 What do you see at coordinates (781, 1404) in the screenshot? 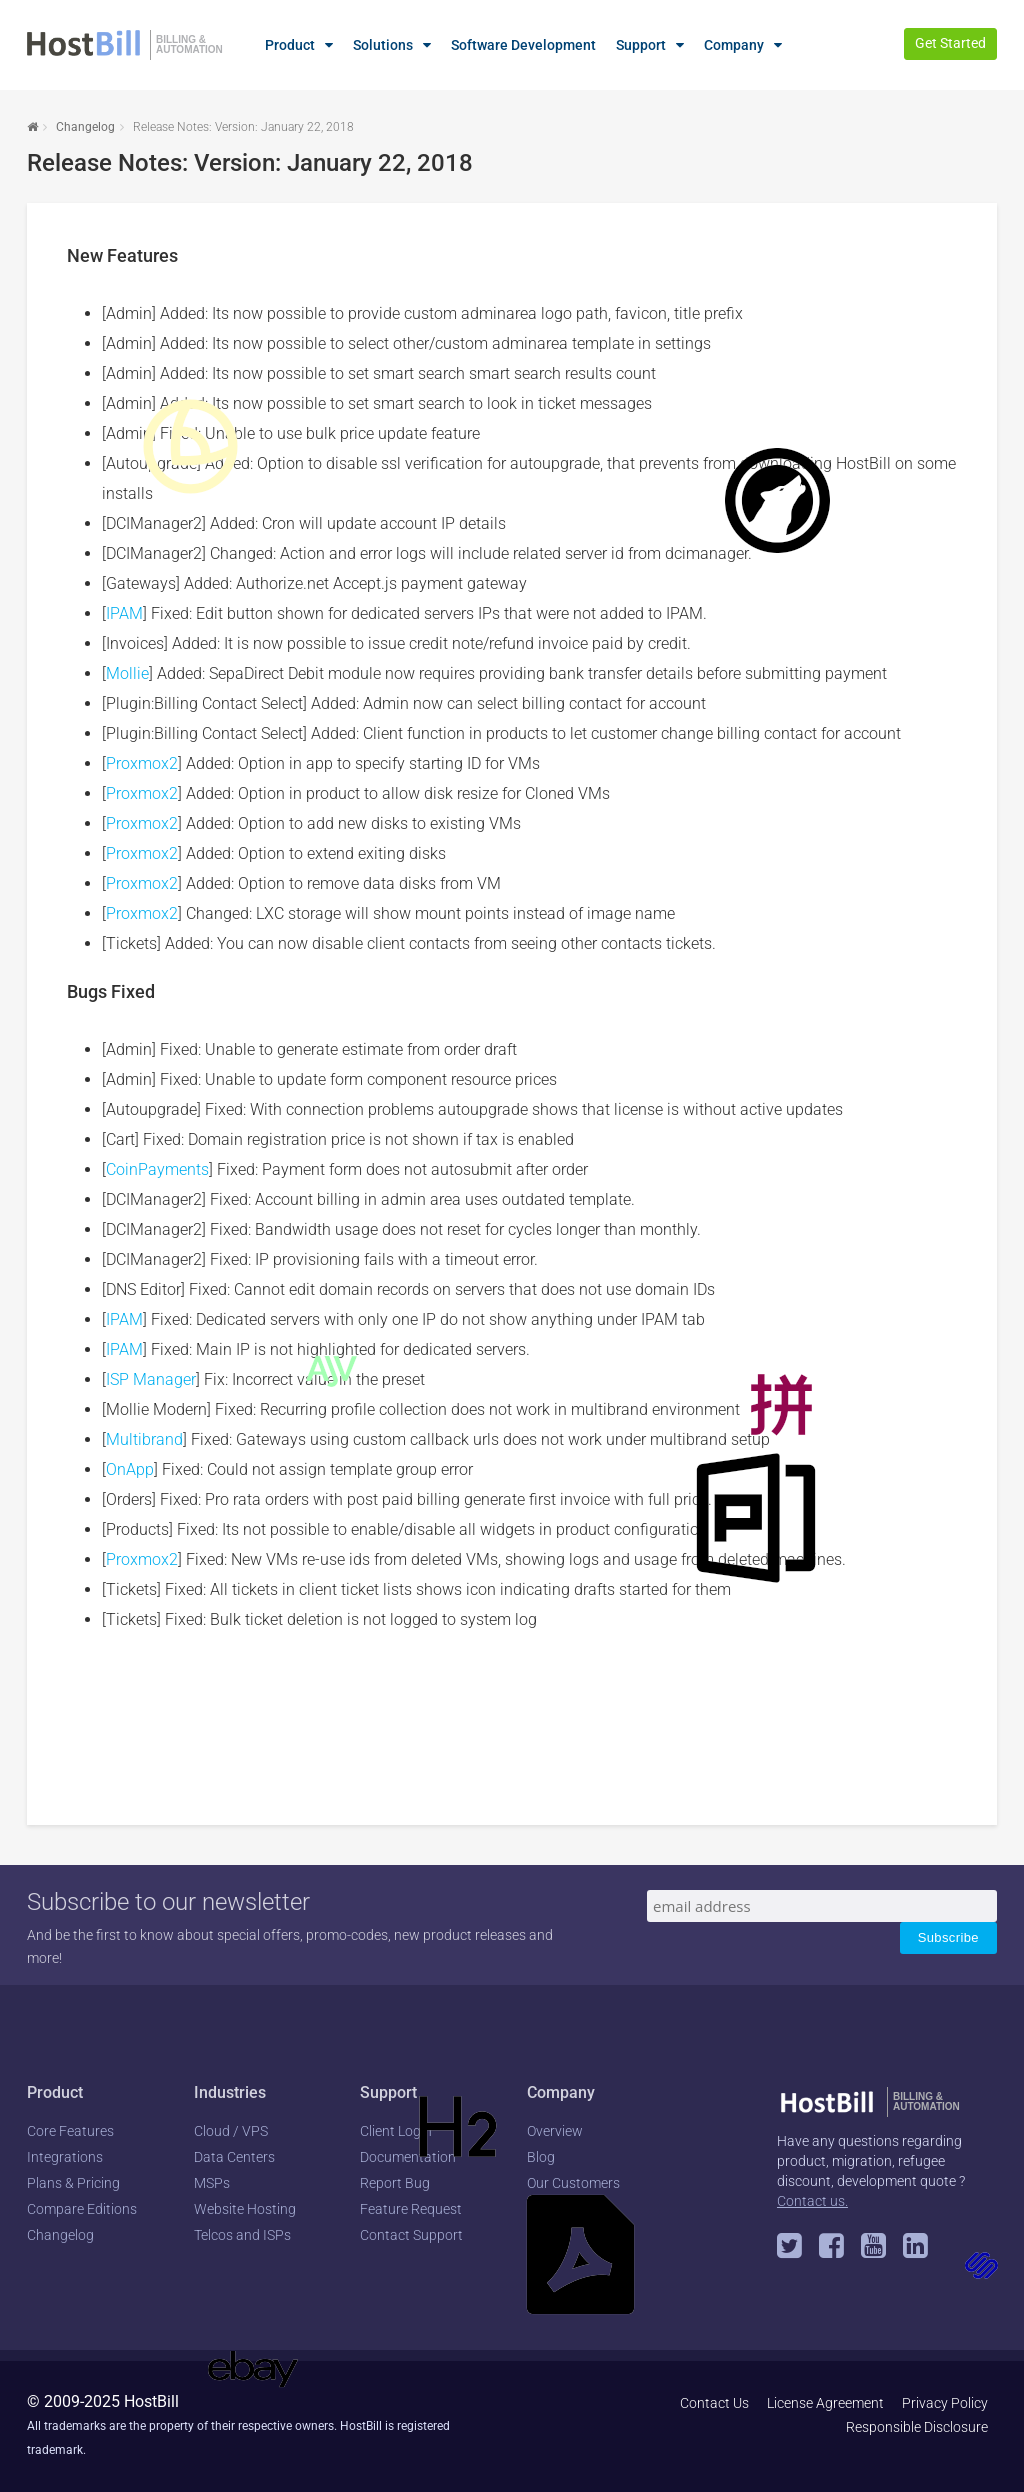
I see `switch to pinyin input method` at bounding box center [781, 1404].